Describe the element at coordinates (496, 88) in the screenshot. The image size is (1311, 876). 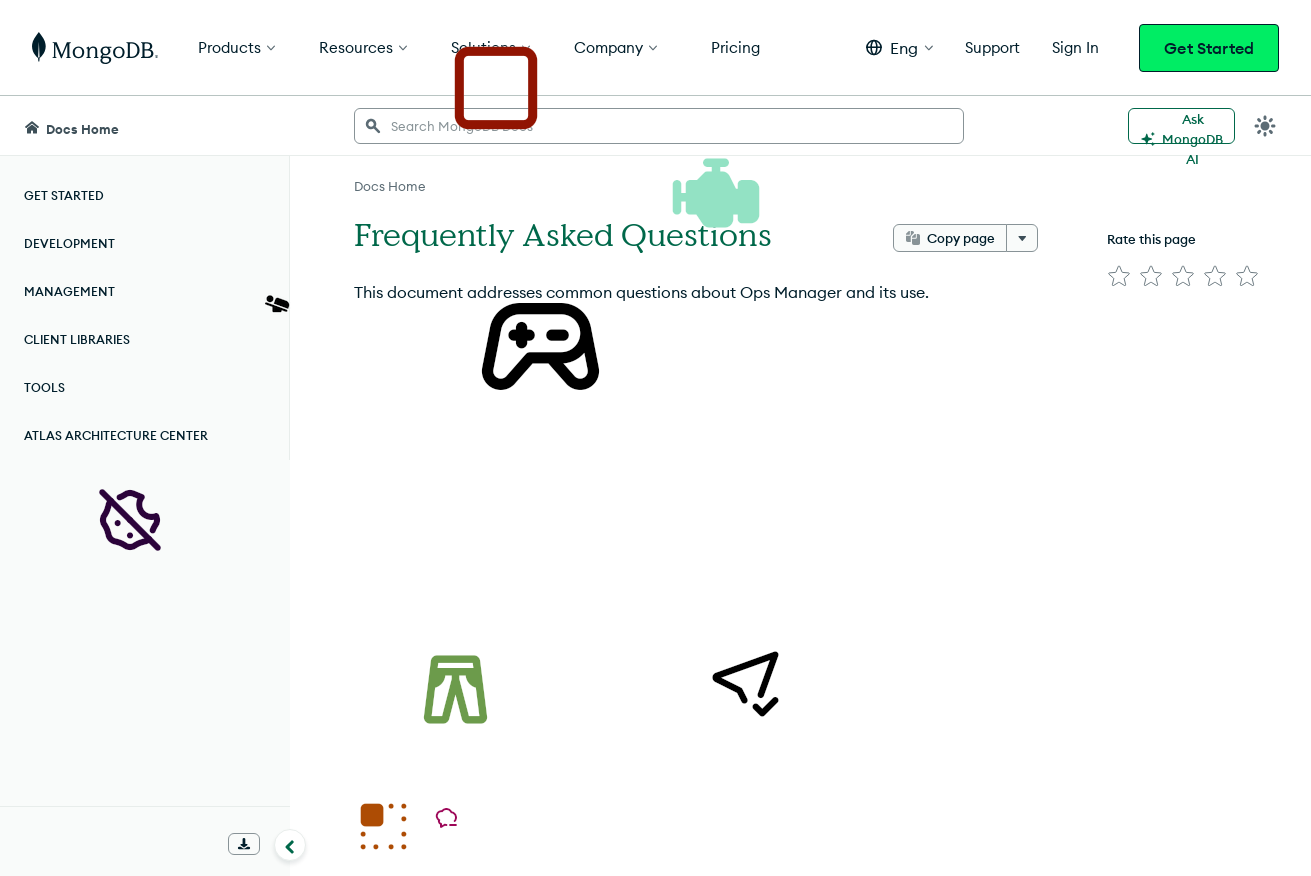
I see `crop image to 1:1 square ratio` at that location.